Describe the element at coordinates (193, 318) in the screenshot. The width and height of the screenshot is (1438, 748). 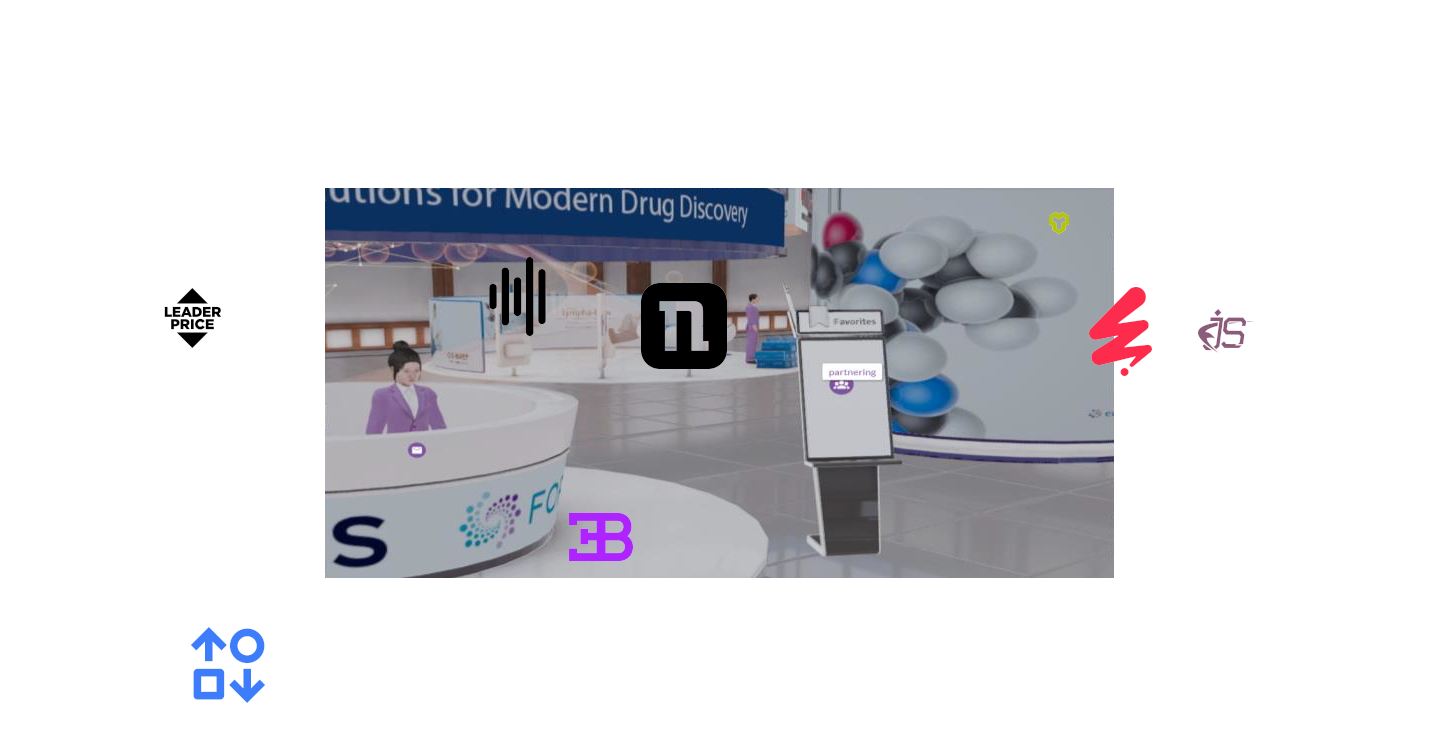
I see `leader price brand logo` at that location.